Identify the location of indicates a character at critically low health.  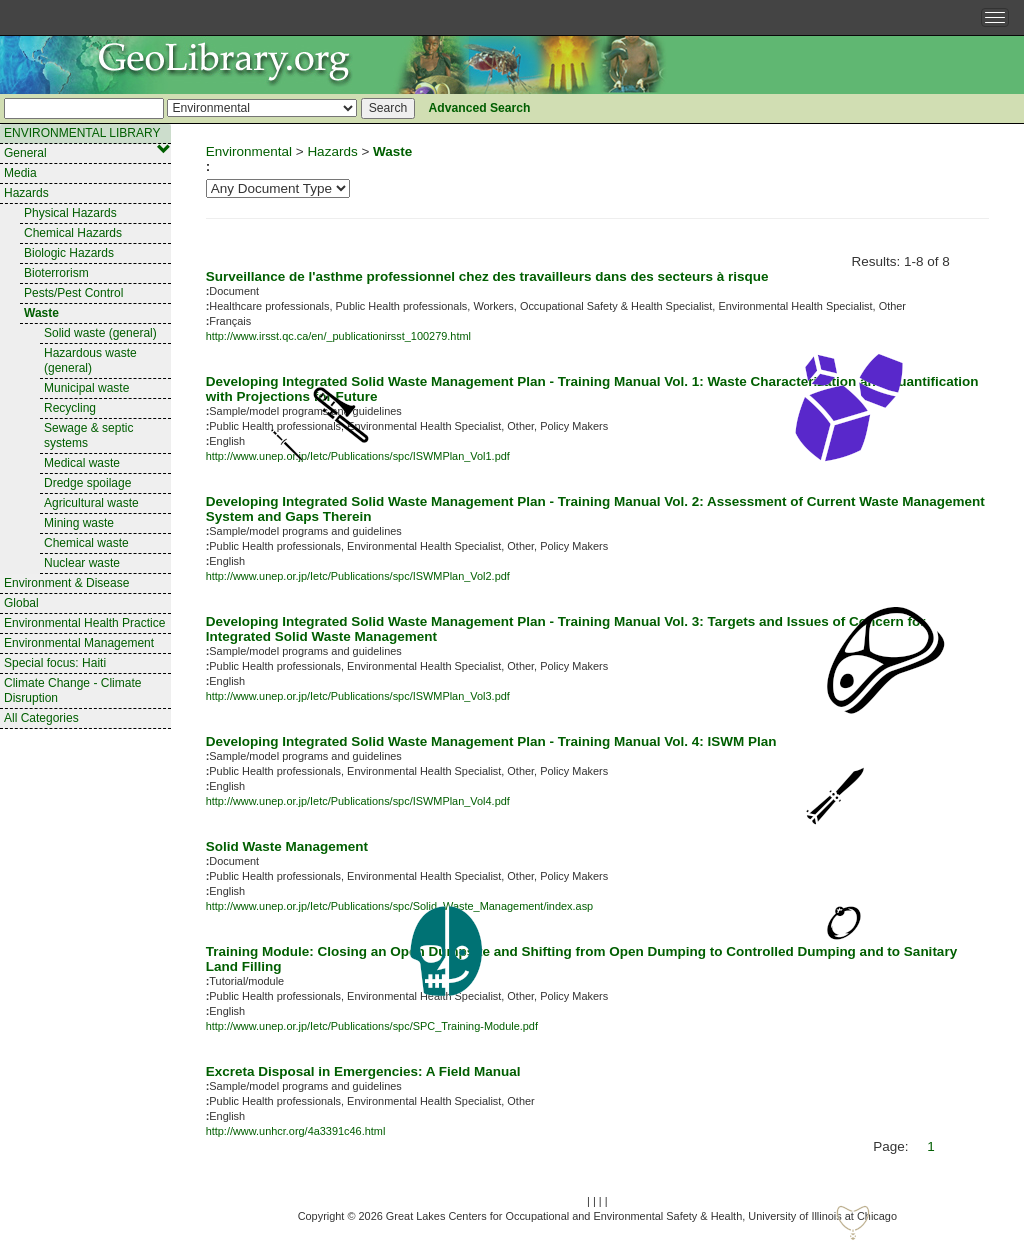
(447, 951).